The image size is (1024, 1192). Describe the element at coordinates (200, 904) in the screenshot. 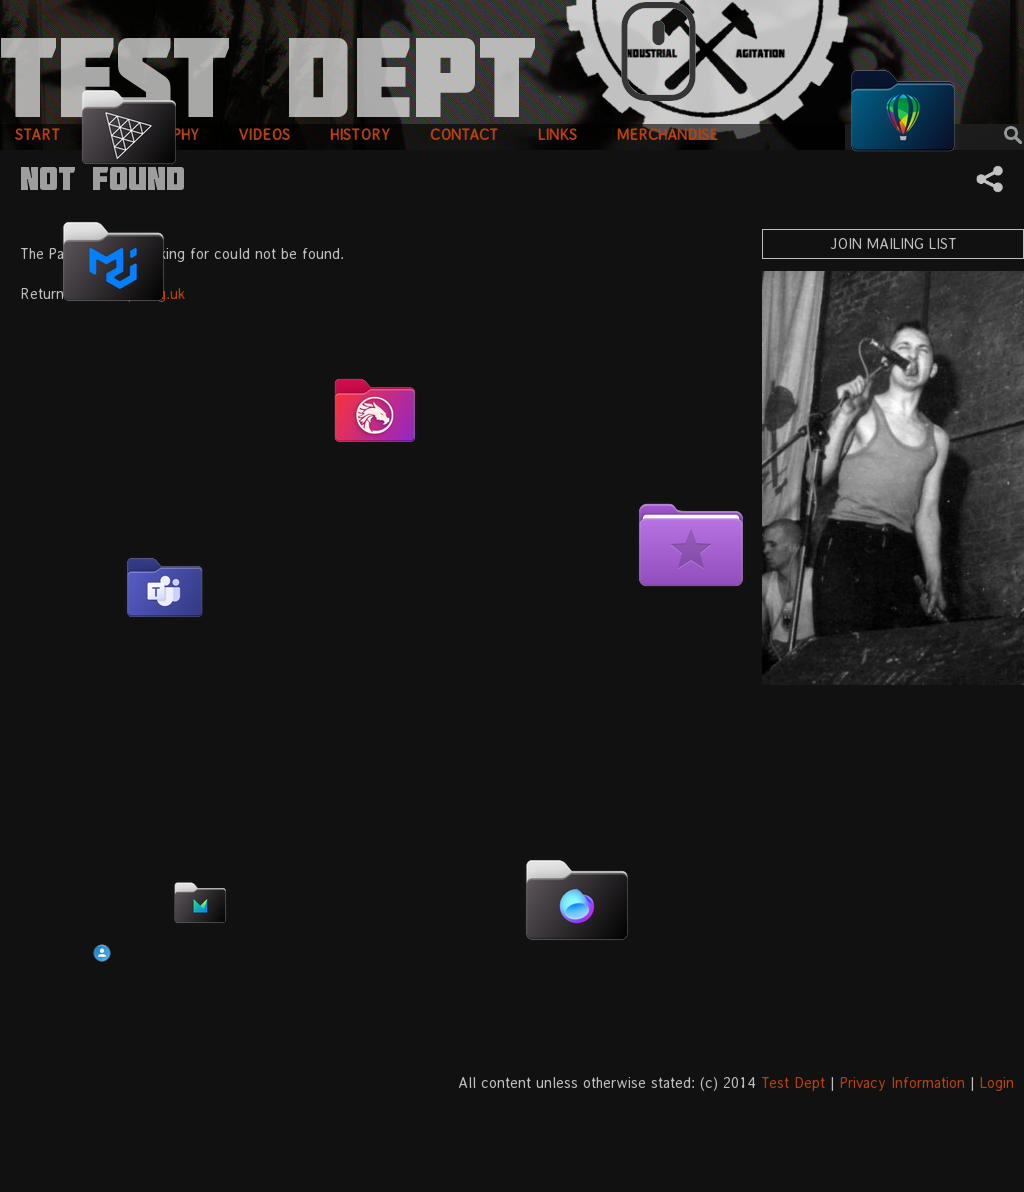

I see `open jetbrains mps project folder` at that location.